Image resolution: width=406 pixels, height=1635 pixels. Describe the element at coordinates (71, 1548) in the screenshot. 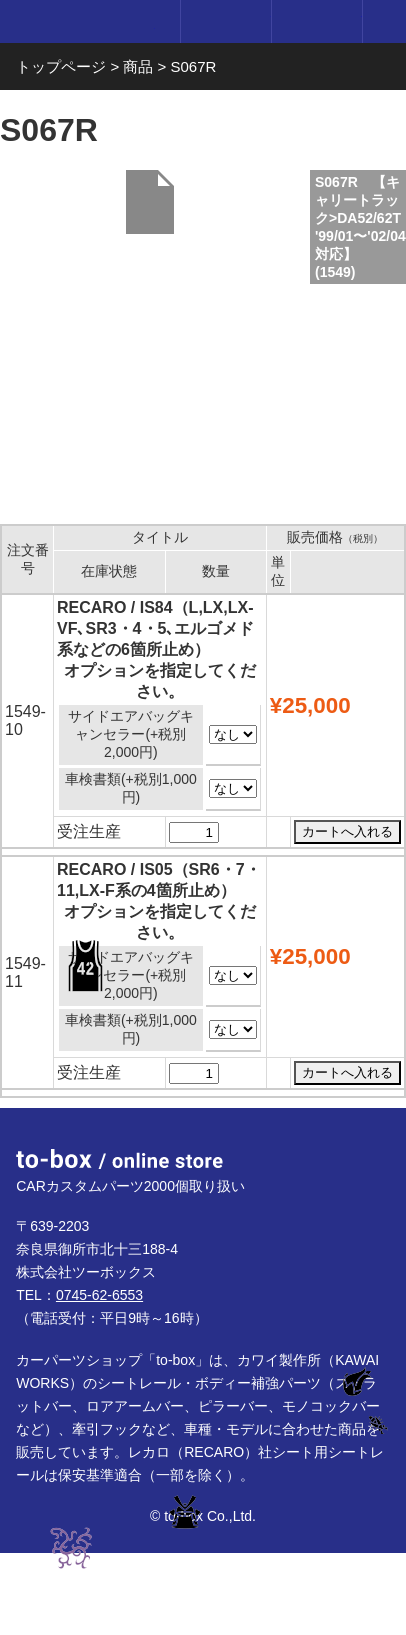

I see `decorative vine or plant element for fantasy game UI` at that location.